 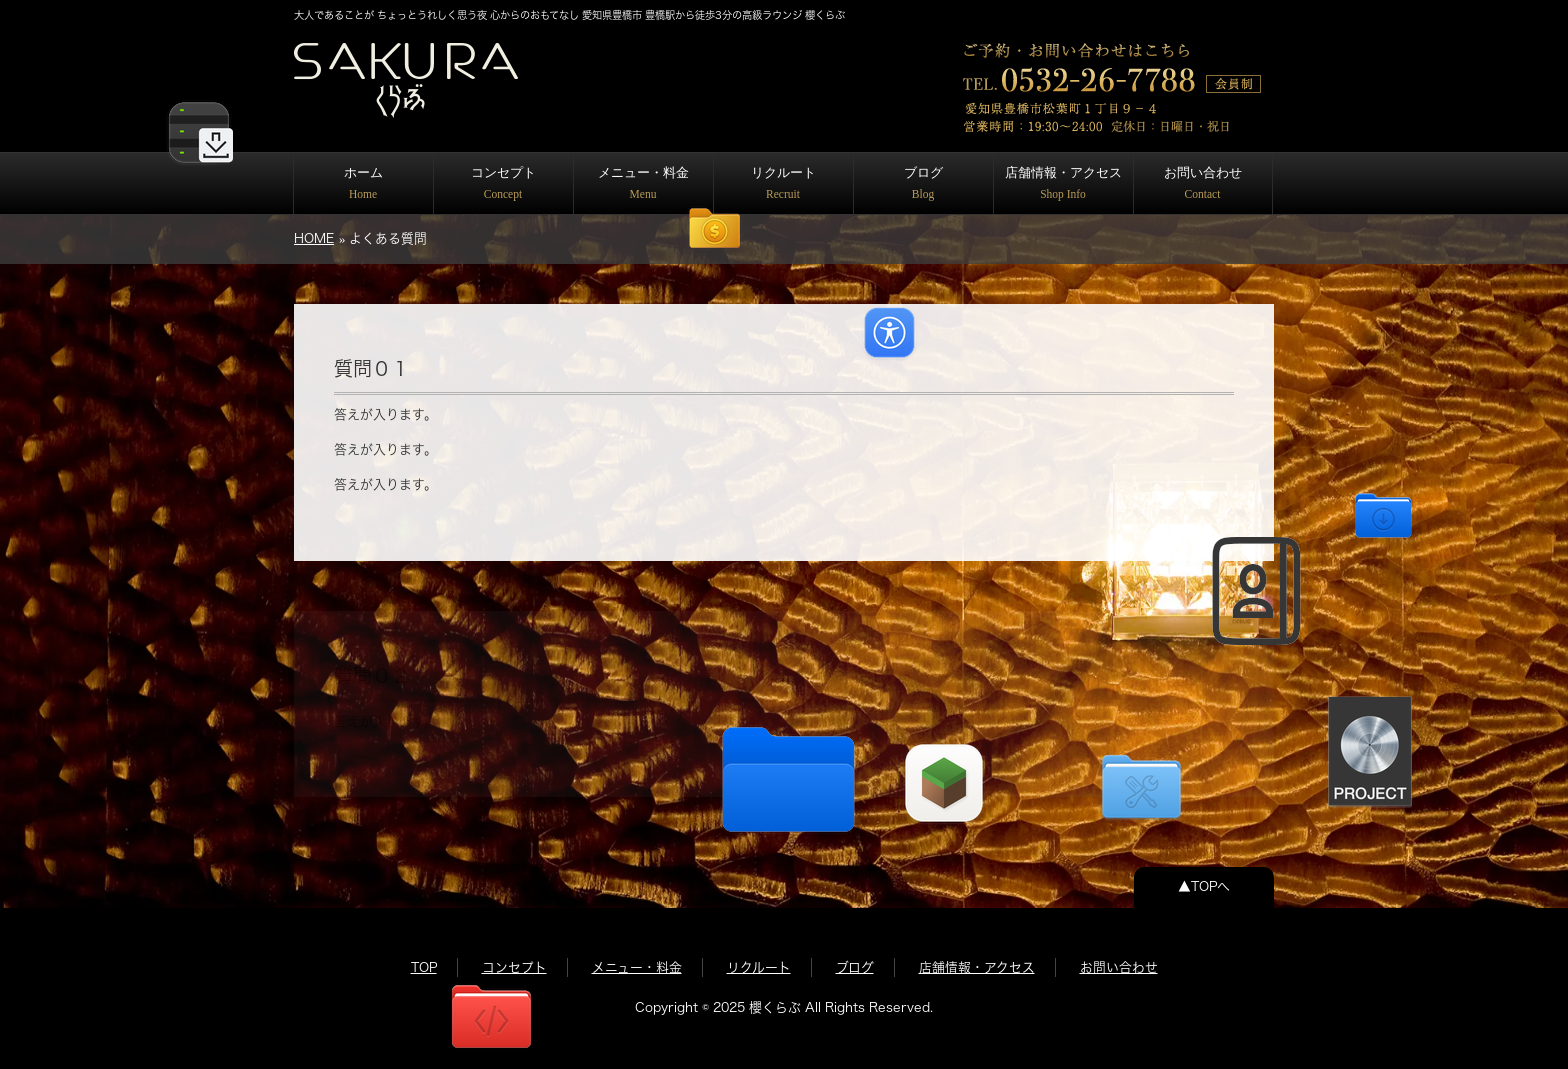 I want to click on open folder containing financial documents, so click(x=714, y=229).